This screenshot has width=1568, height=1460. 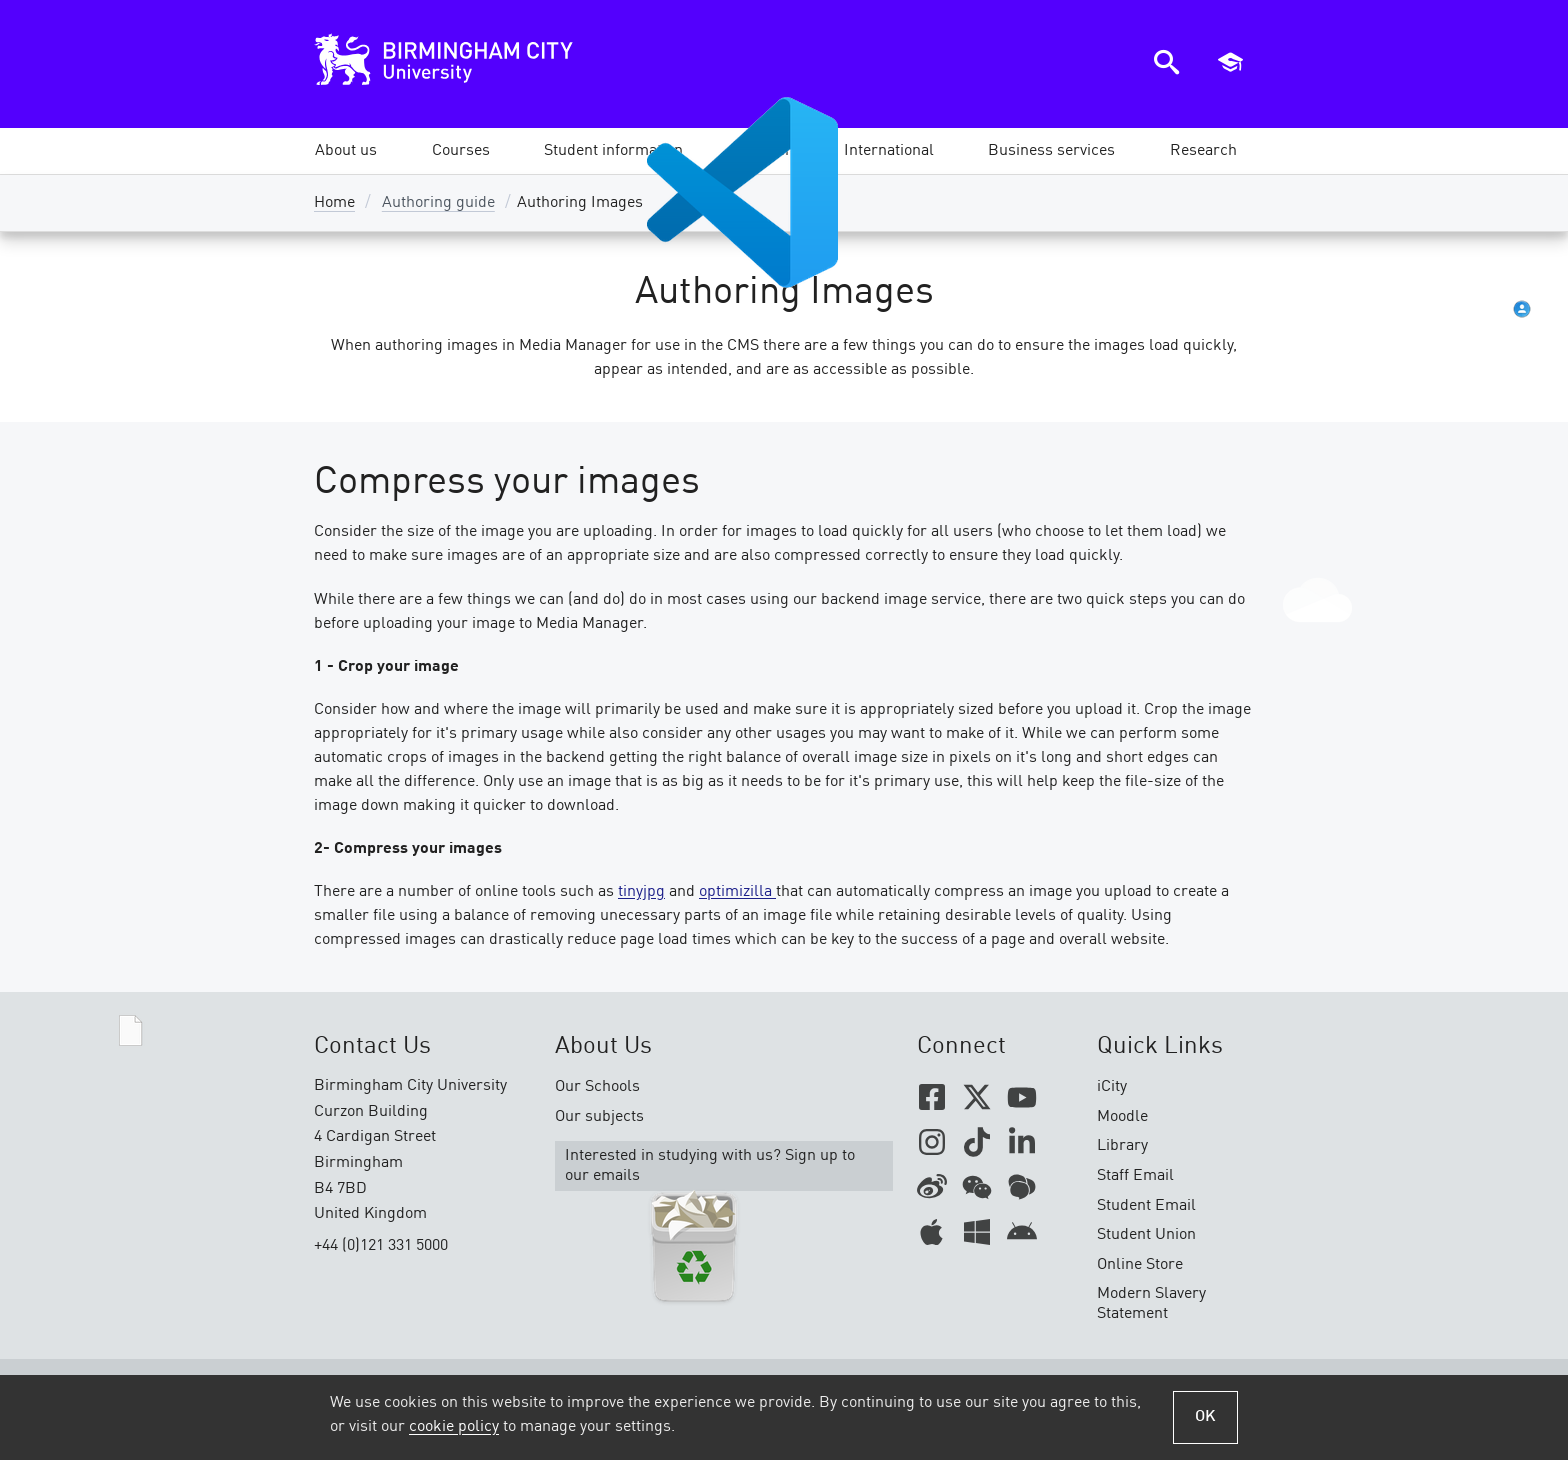 What do you see at coordinates (1522, 309) in the screenshot?
I see `default user profile avatar` at bounding box center [1522, 309].